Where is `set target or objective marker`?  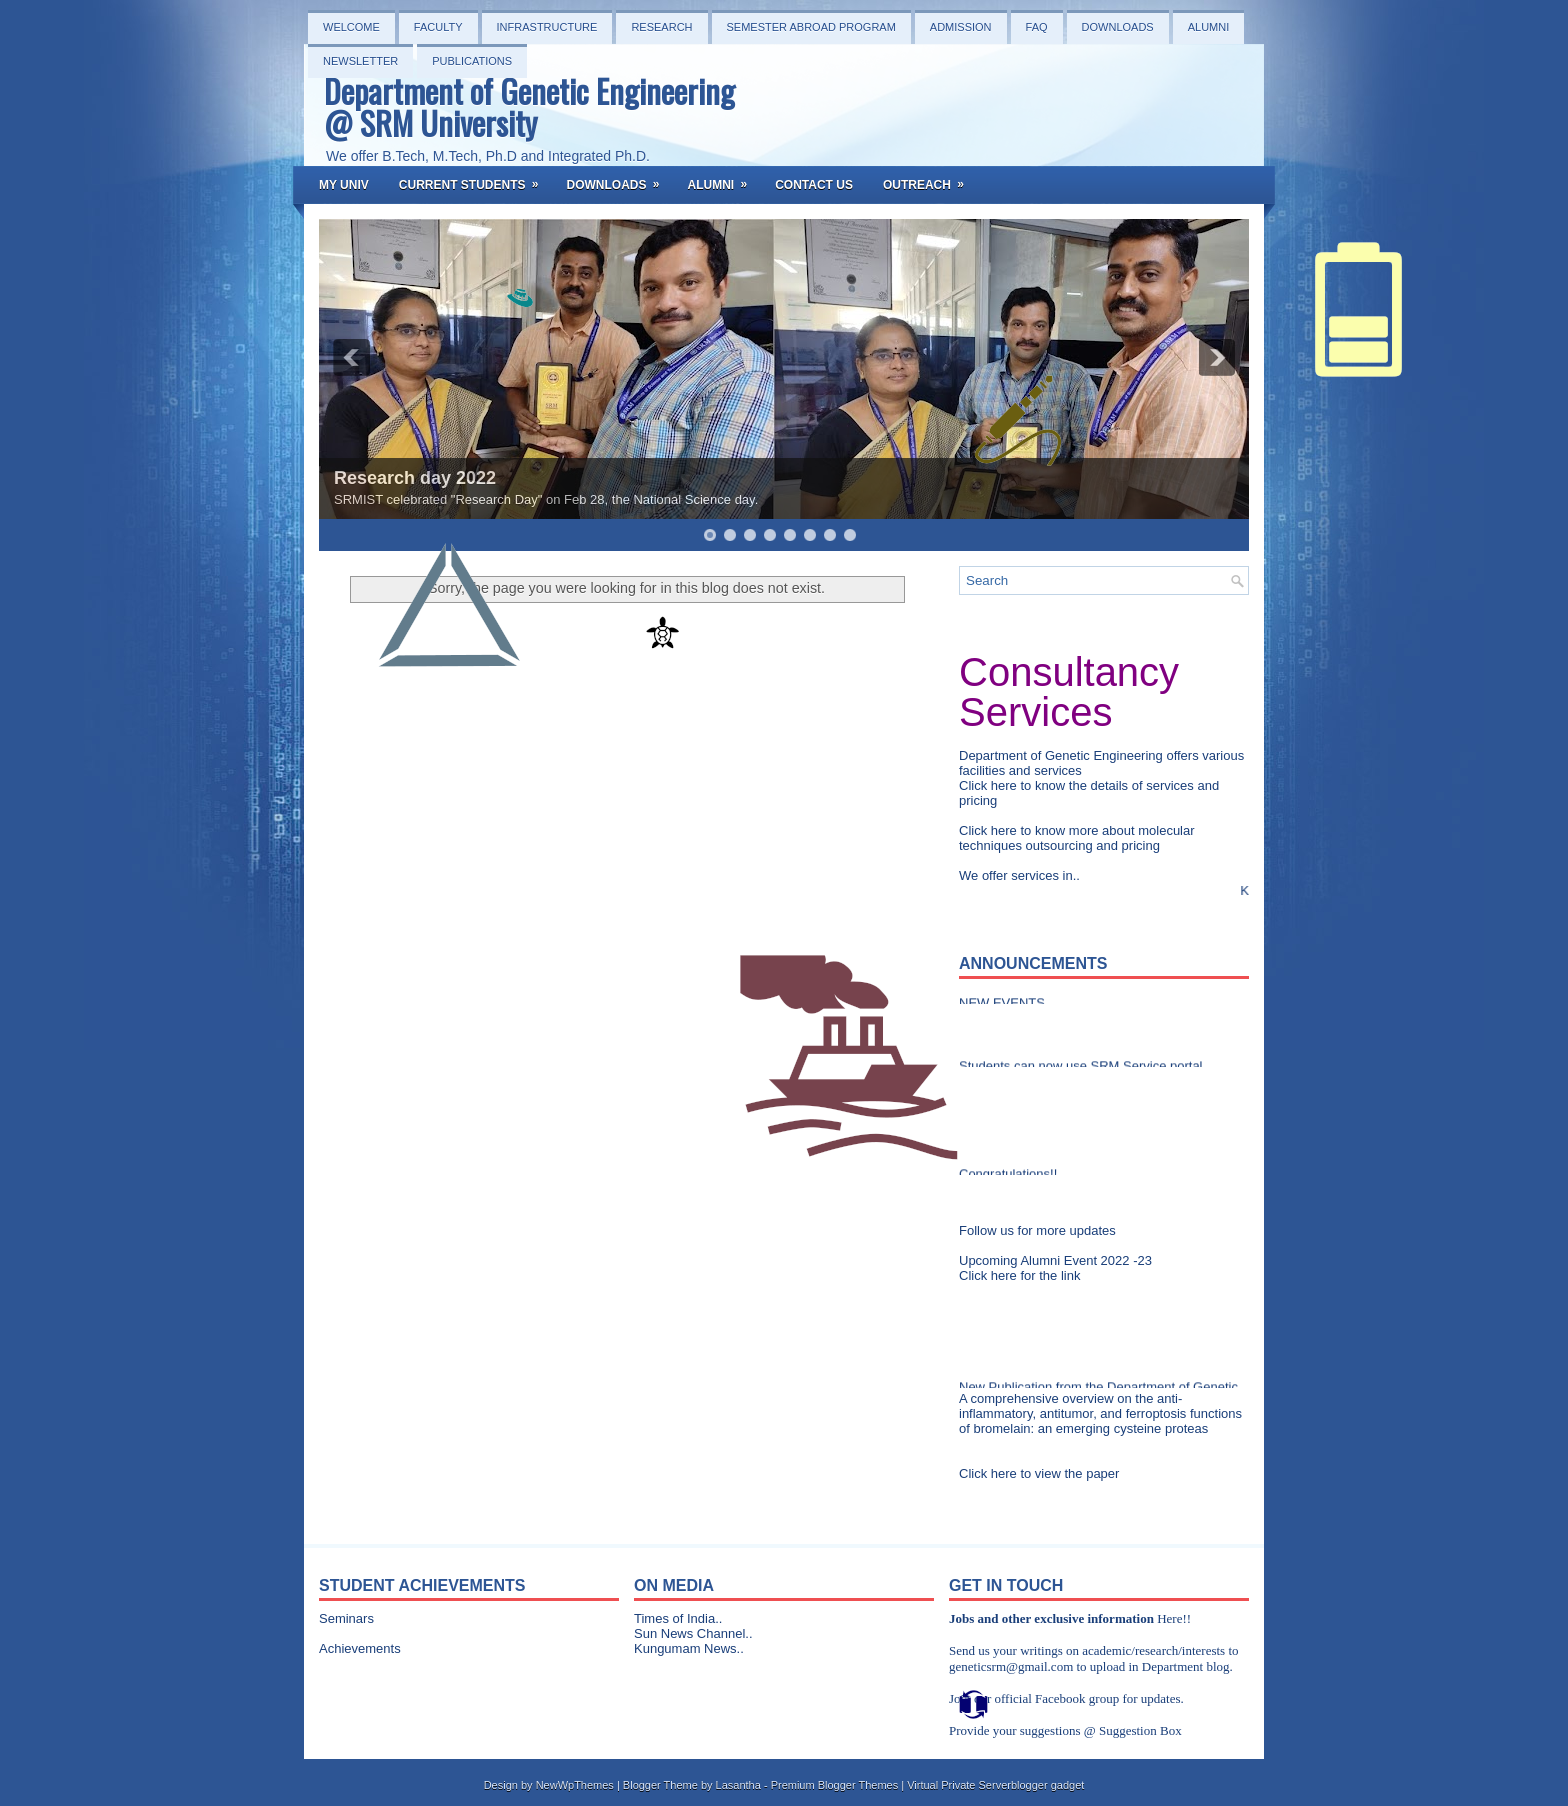 set target or objective marker is located at coordinates (448, 602).